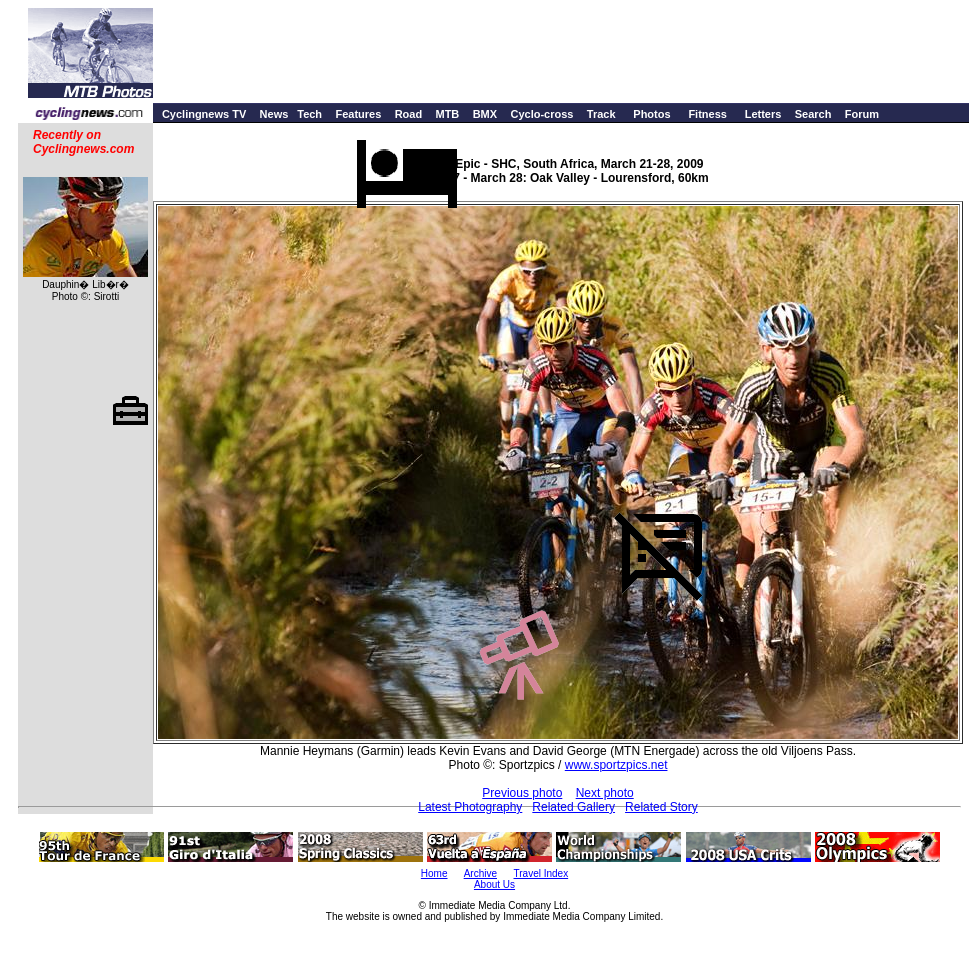 This screenshot has height=970, width=969. I want to click on explore or discover new content, so click(521, 655).